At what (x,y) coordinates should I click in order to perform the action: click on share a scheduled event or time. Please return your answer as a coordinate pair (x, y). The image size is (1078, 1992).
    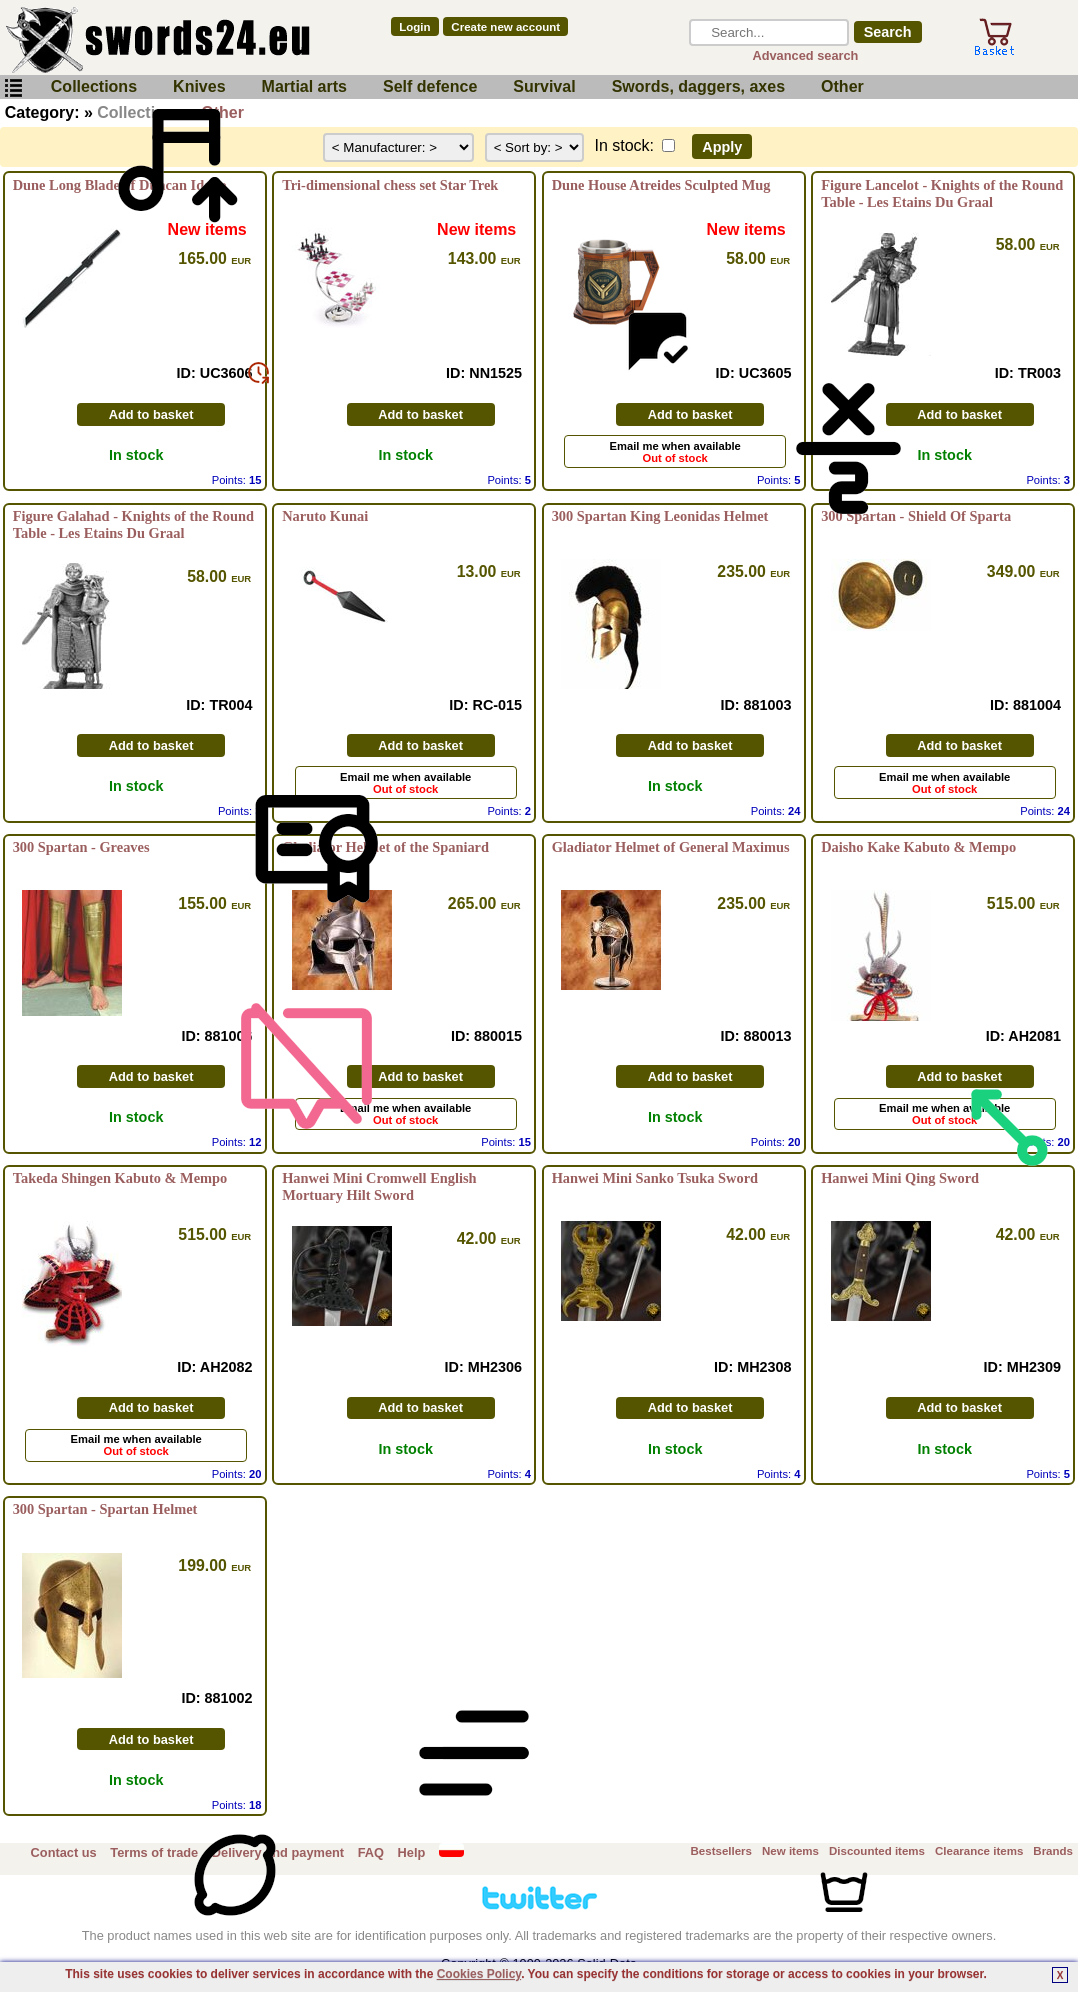
    Looking at the image, I should click on (258, 372).